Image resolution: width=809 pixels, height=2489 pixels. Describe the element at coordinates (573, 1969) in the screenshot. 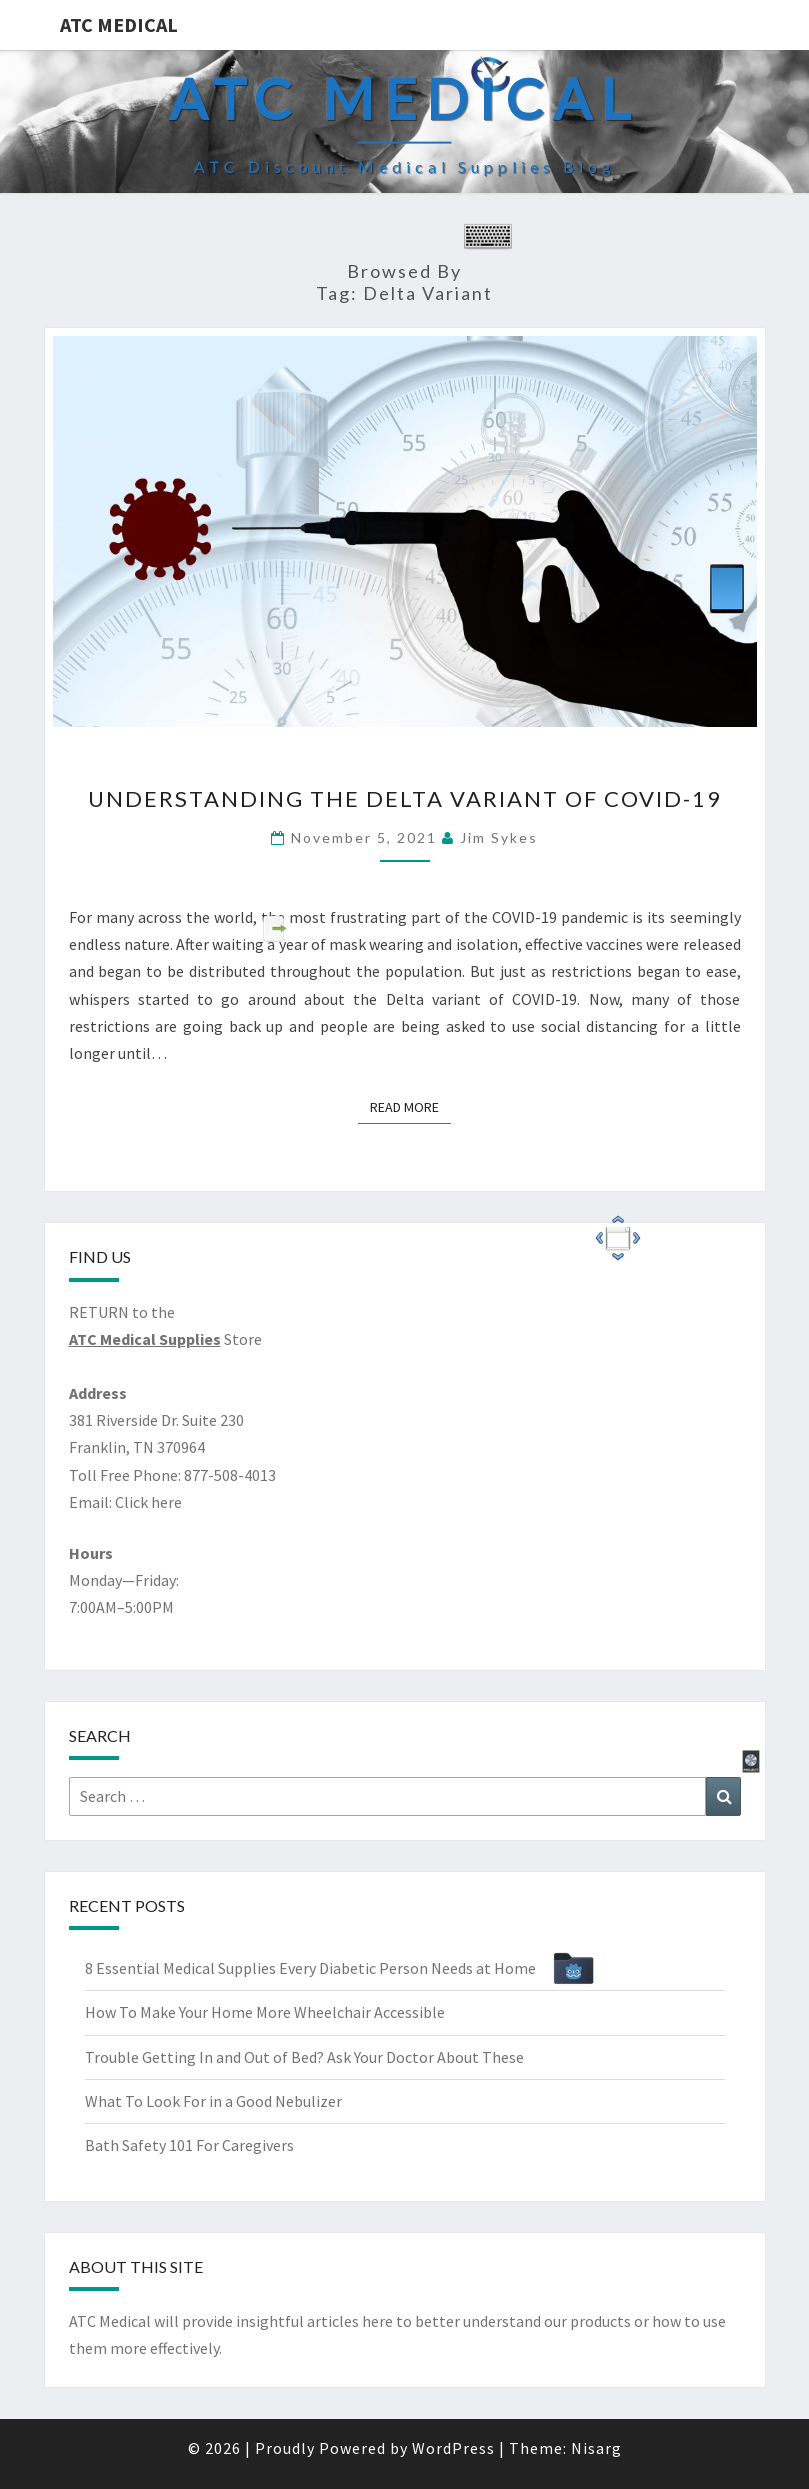

I see `folder containing Godot game engine project files` at that location.